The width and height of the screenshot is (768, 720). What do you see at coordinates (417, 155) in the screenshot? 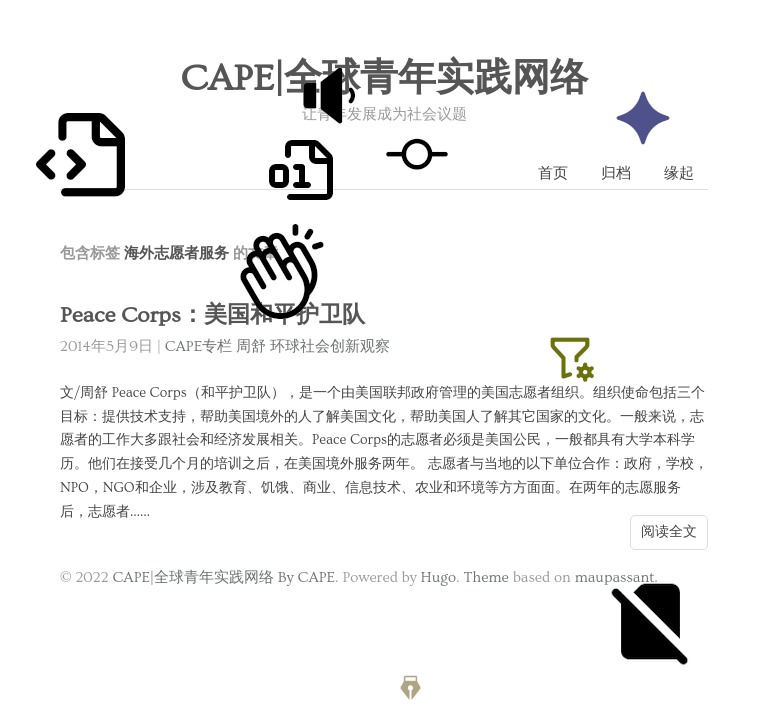
I see `view commit details in a repository` at bounding box center [417, 155].